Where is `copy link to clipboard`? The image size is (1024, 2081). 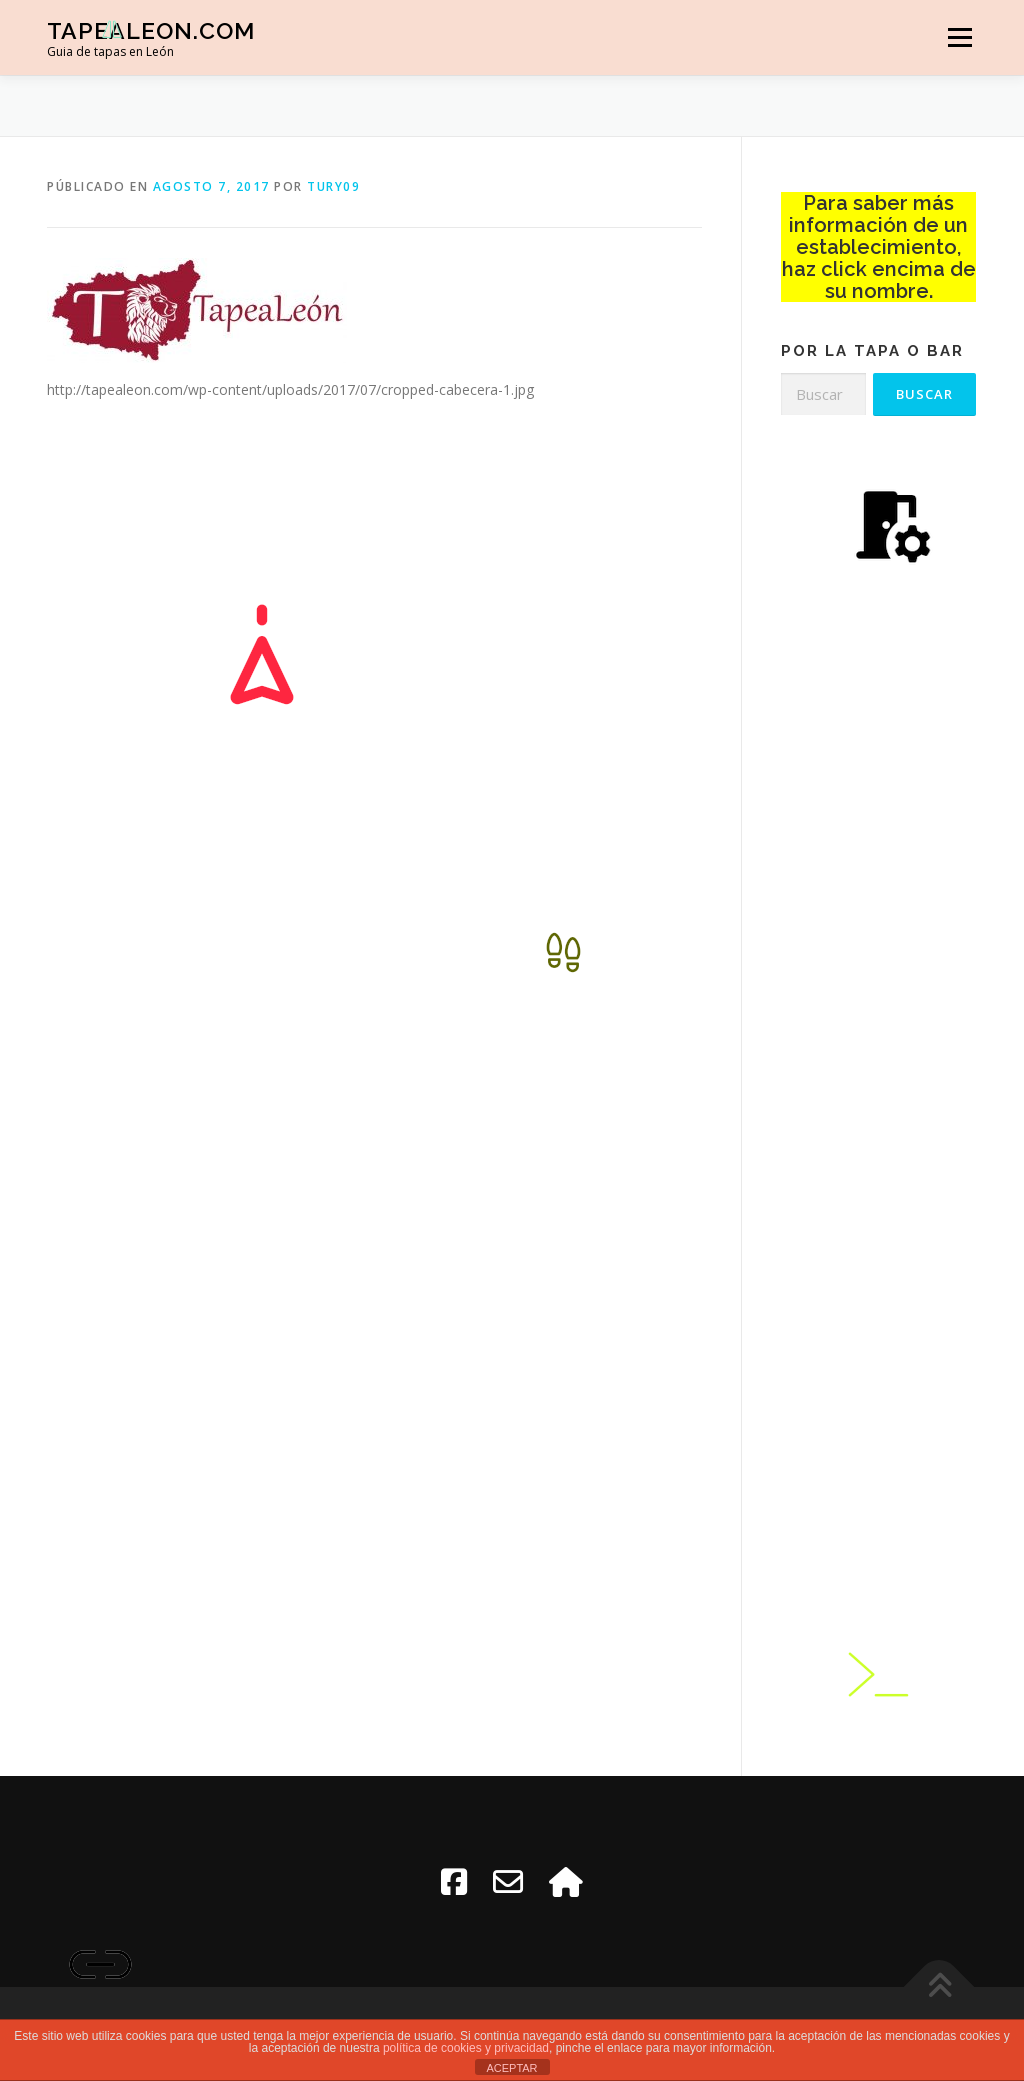 copy link to clipboard is located at coordinates (100, 1964).